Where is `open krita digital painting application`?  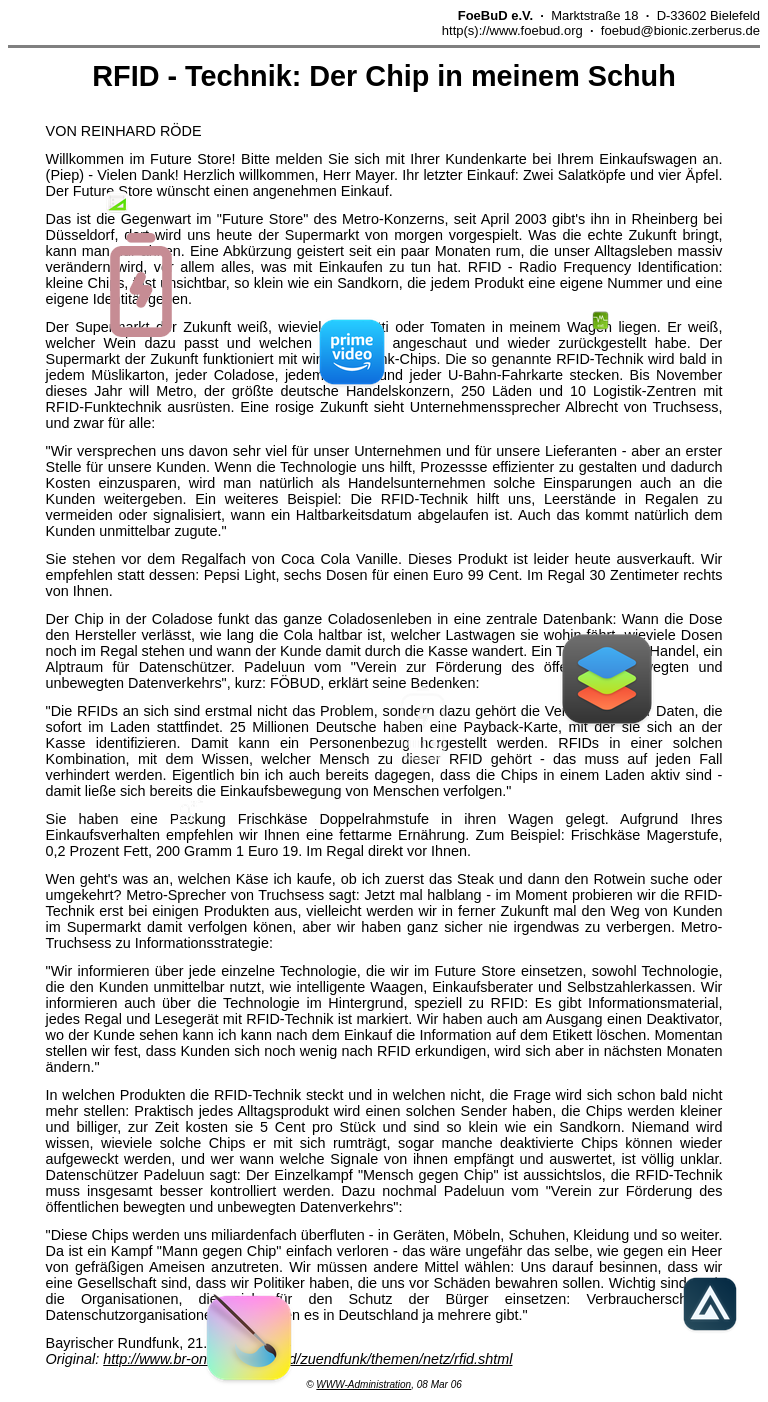
open krita digital painting application is located at coordinates (249, 1338).